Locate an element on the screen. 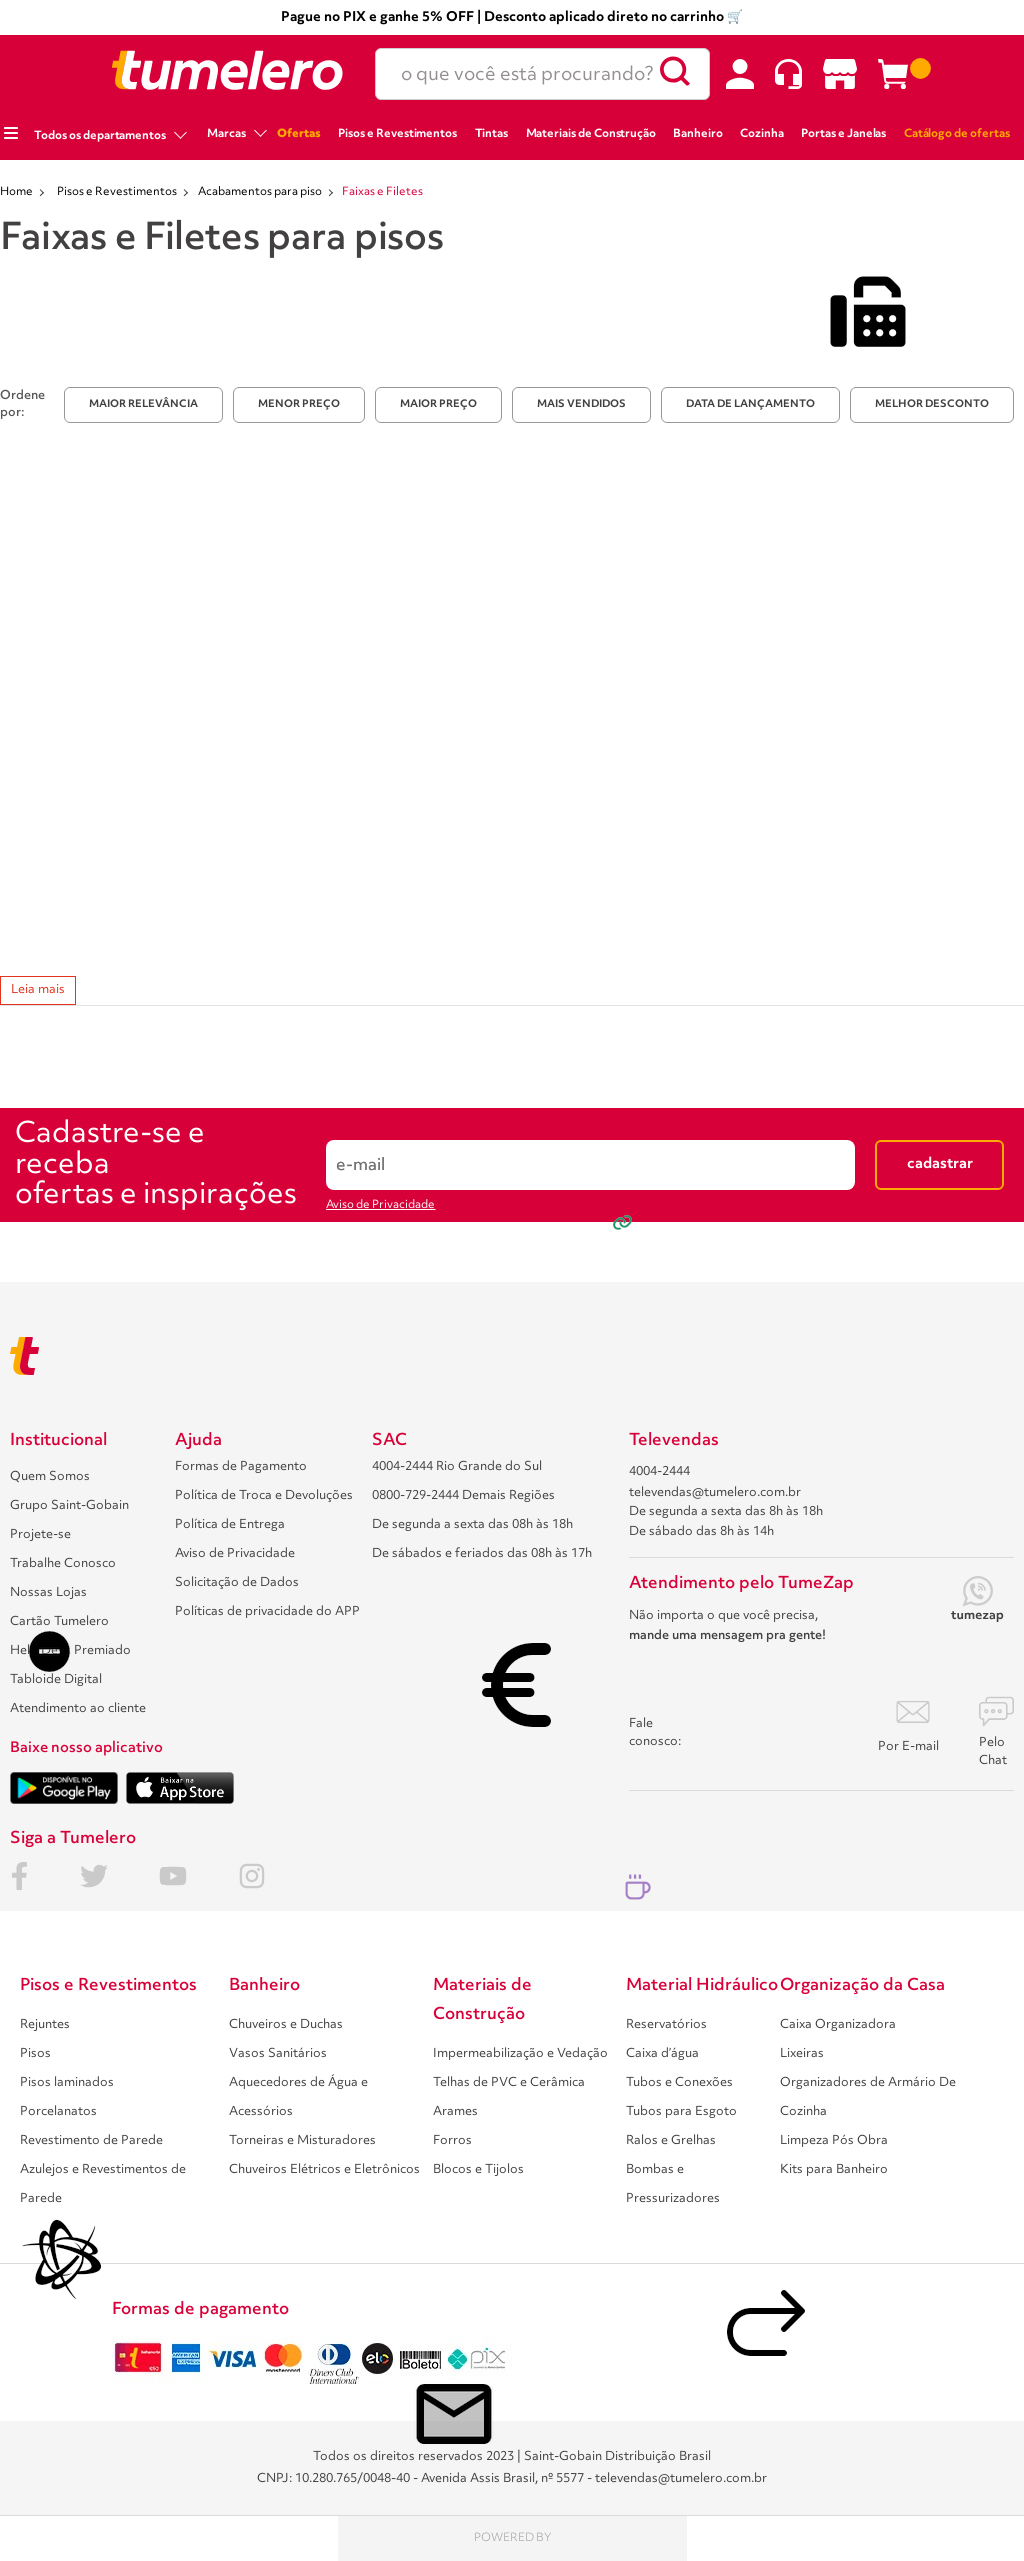 This screenshot has width=1024, height=2561. send or receive a fax is located at coordinates (868, 314).